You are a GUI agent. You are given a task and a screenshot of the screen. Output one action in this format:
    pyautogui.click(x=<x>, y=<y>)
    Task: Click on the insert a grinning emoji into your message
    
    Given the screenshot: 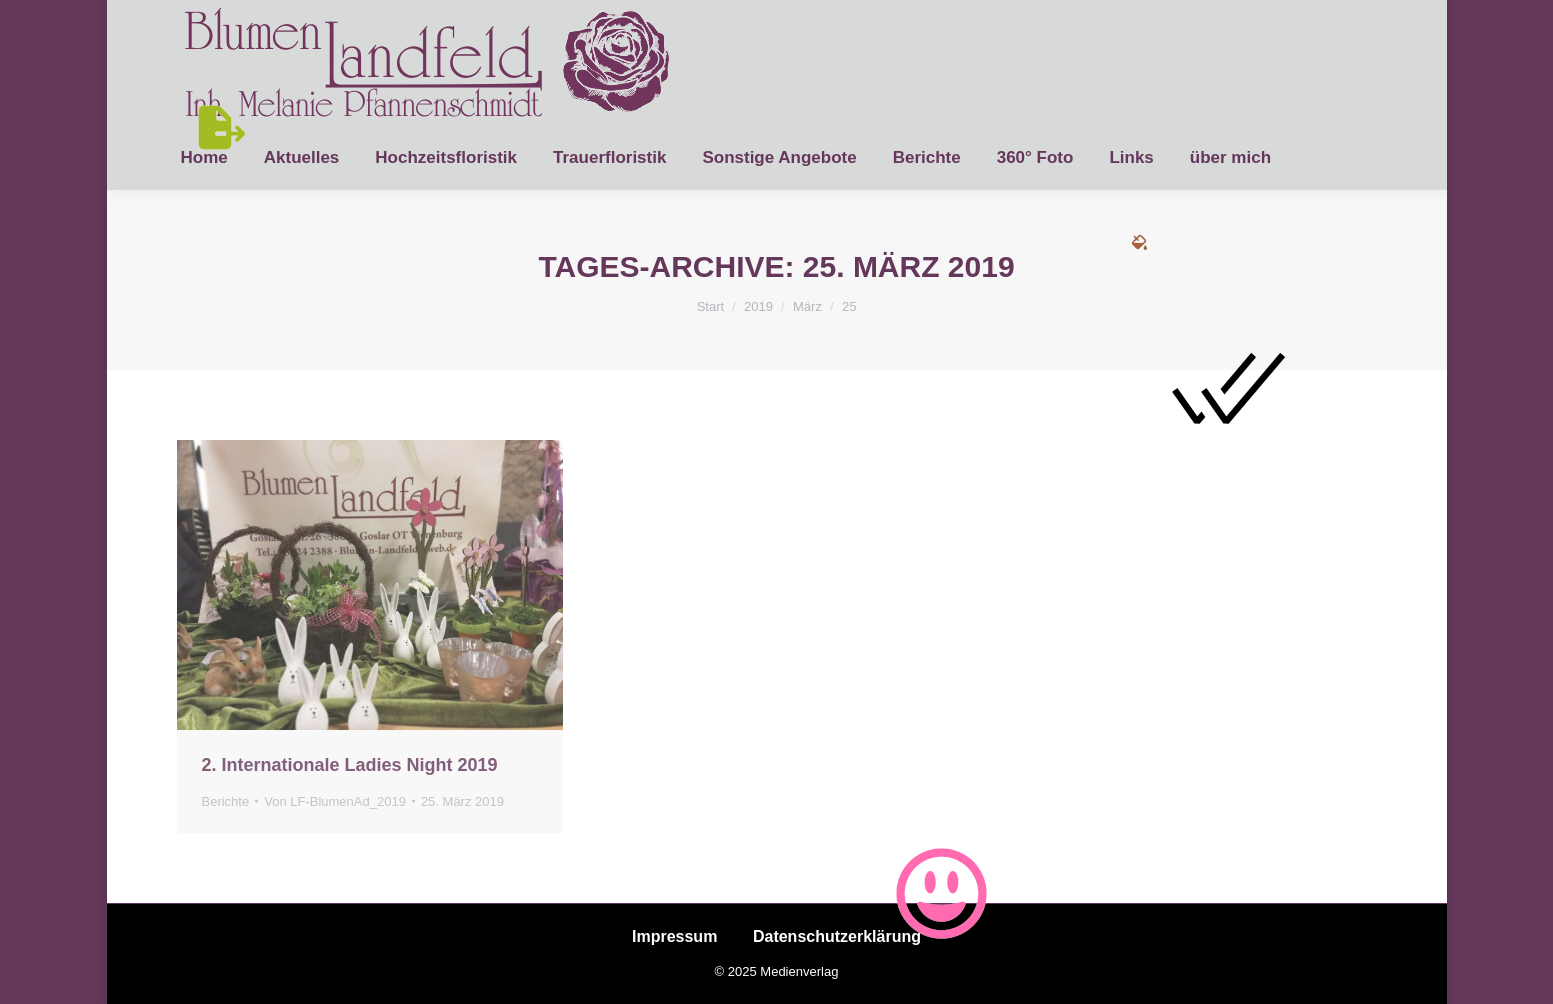 What is the action you would take?
    pyautogui.click(x=941, y=893)
    